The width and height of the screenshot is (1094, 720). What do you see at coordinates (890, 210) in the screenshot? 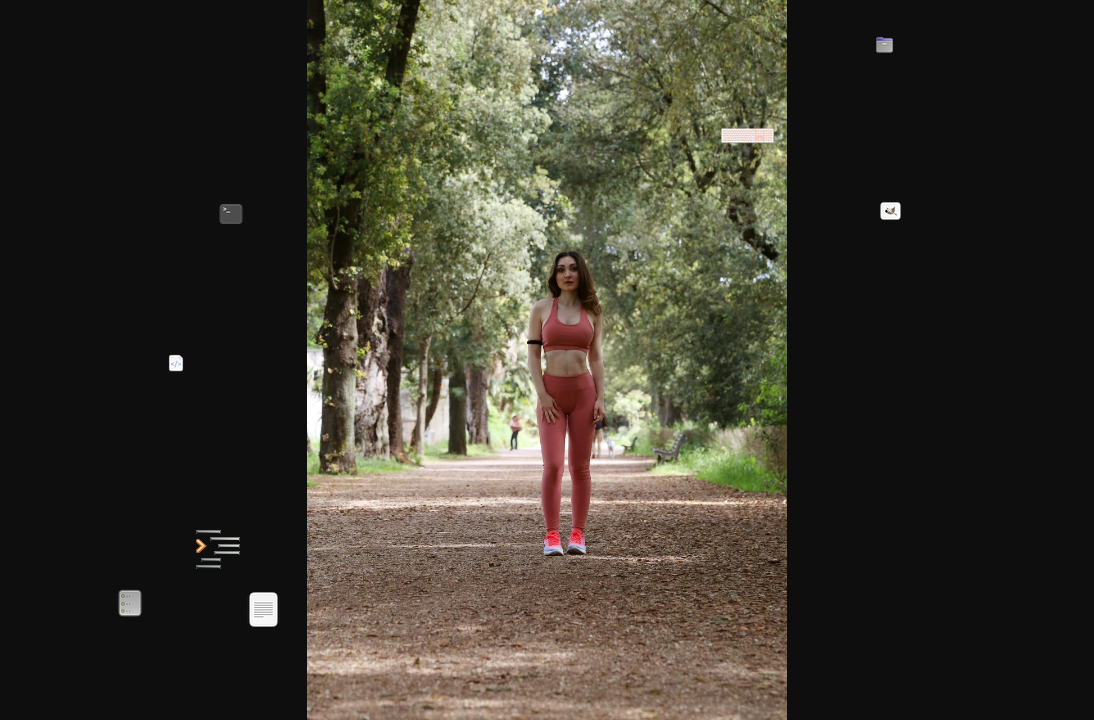
I see `a compressed GIMP image file` at bounding box center [890, 210].